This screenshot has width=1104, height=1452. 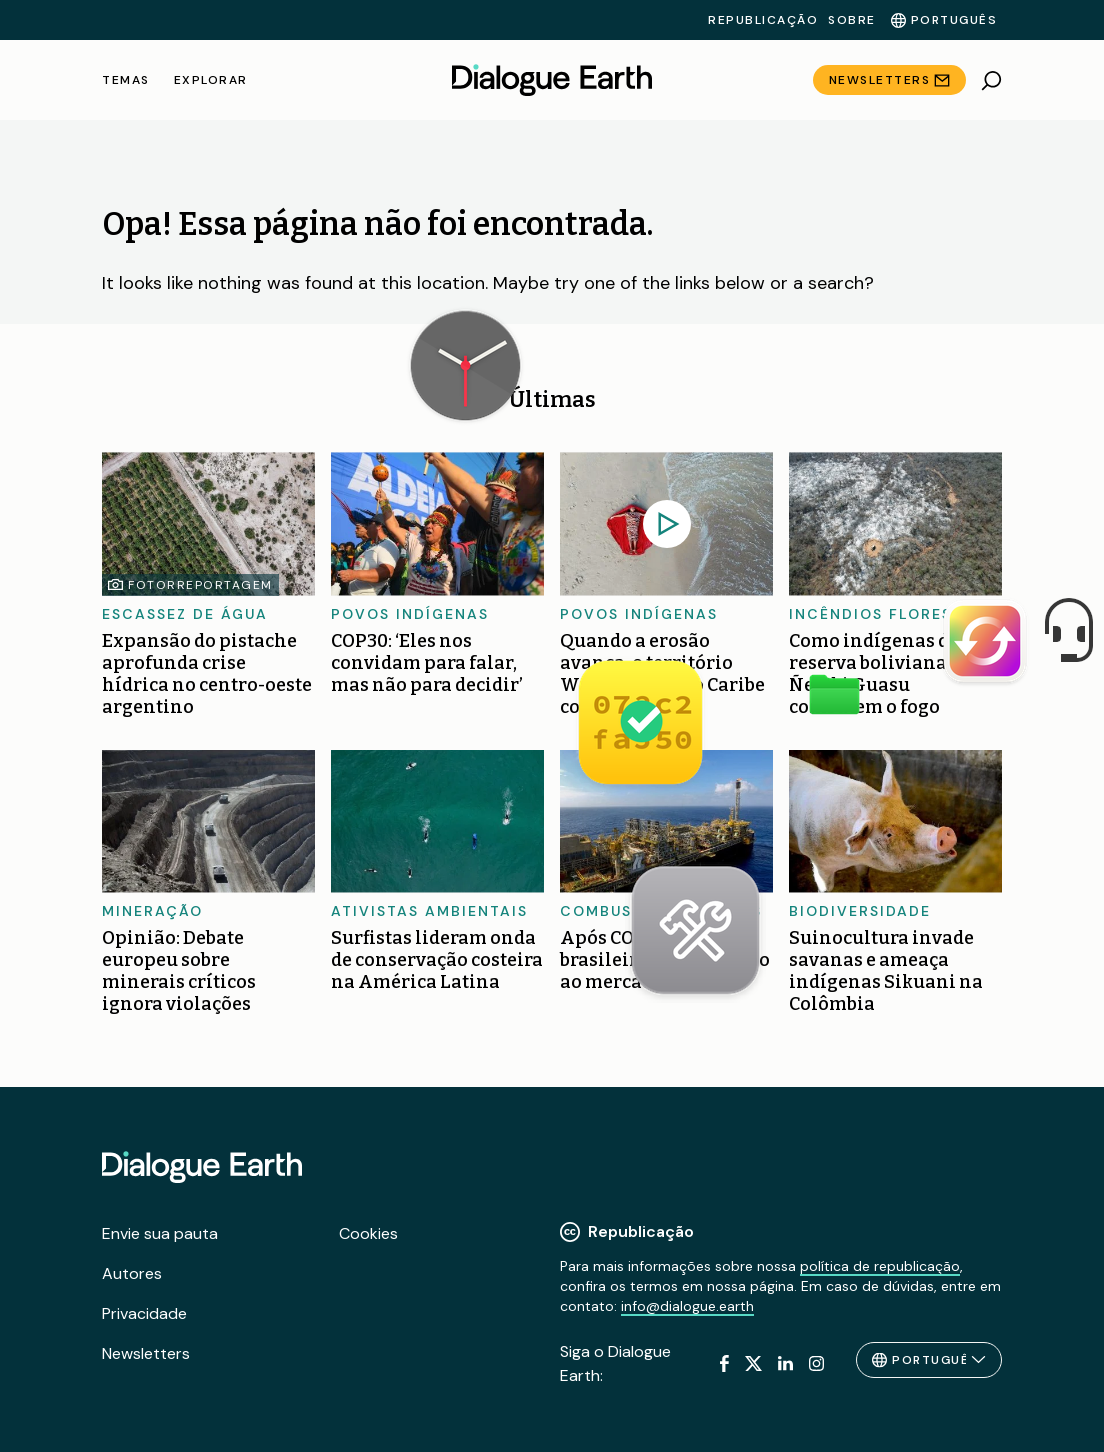 What do you see at coordinates (1069, 630) in the screenshot?
I see `audio or headset settings` at bounding box center [1069, 630].